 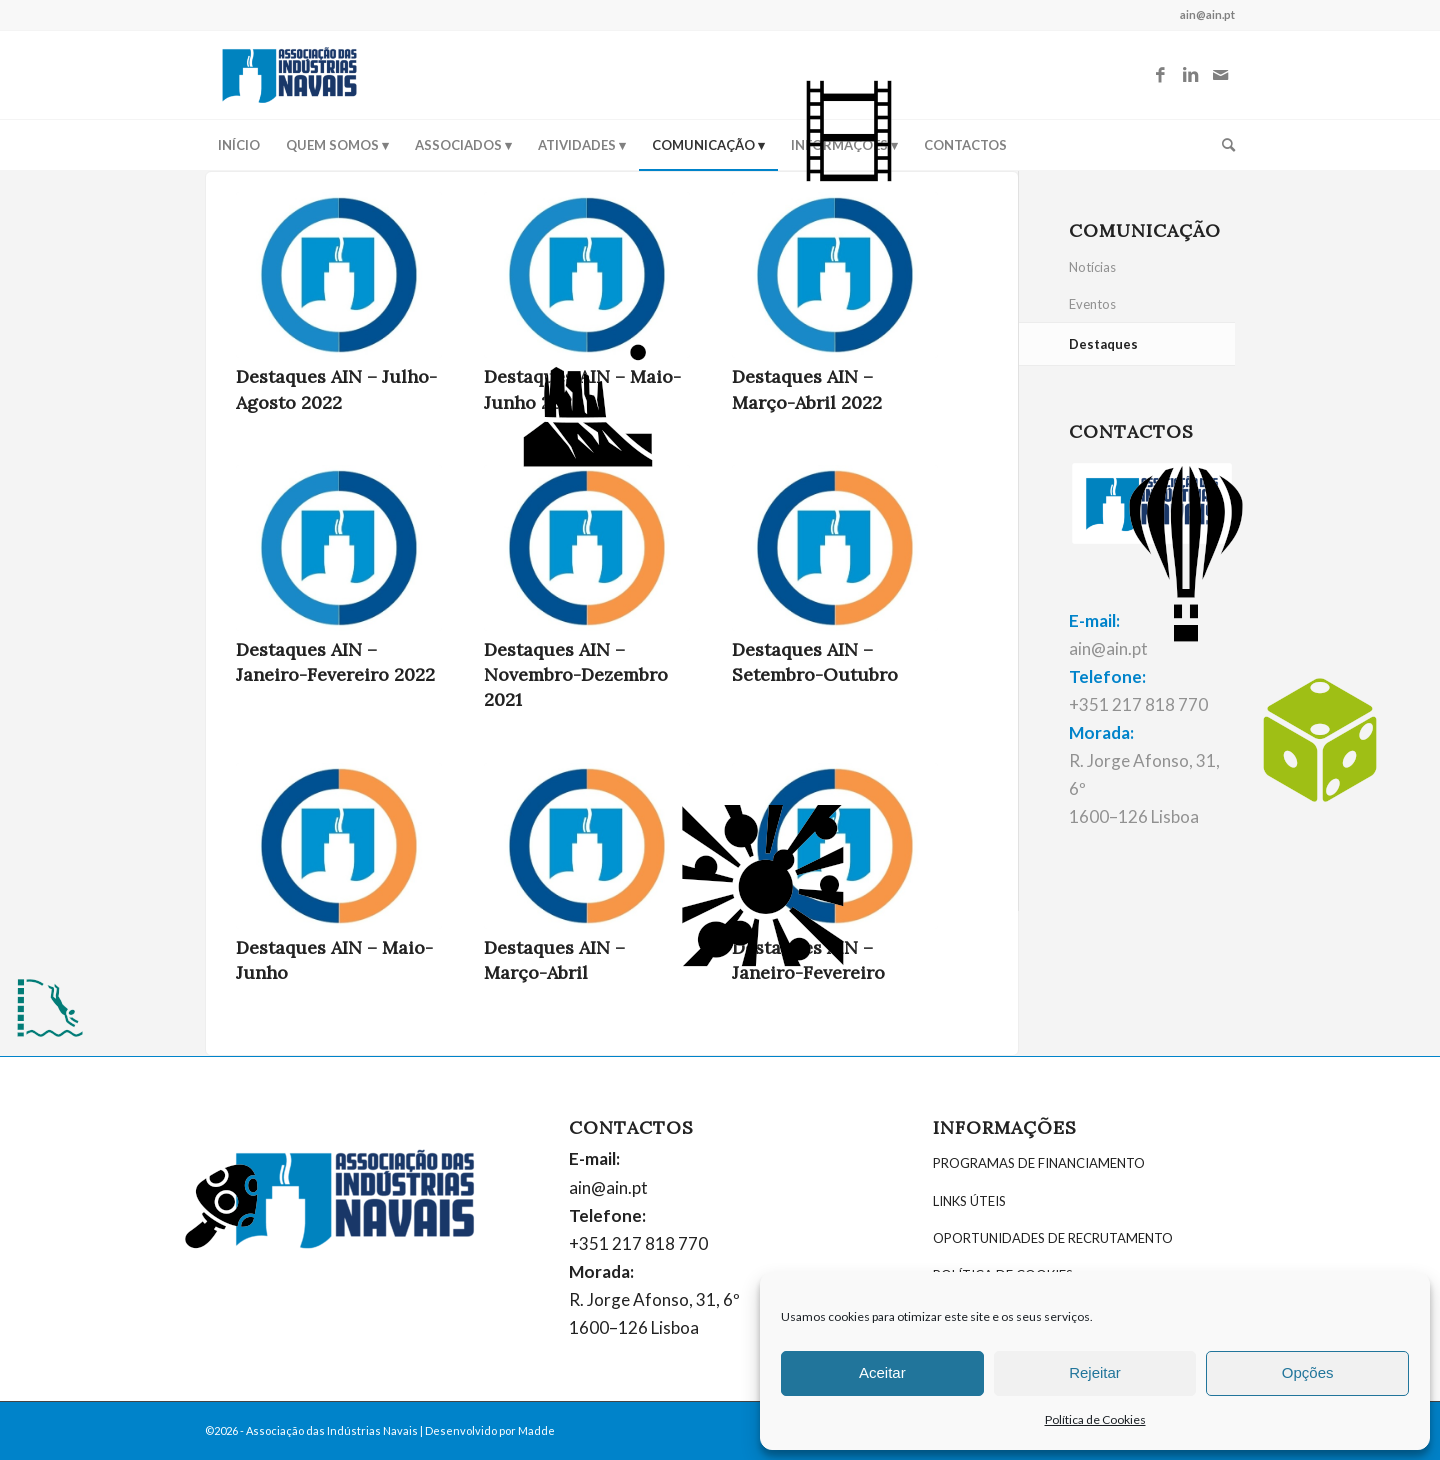 What do you see at coordinates (849, 131) in the screenshot?
I see `access video or movie content` at bounding box center [849, 131].